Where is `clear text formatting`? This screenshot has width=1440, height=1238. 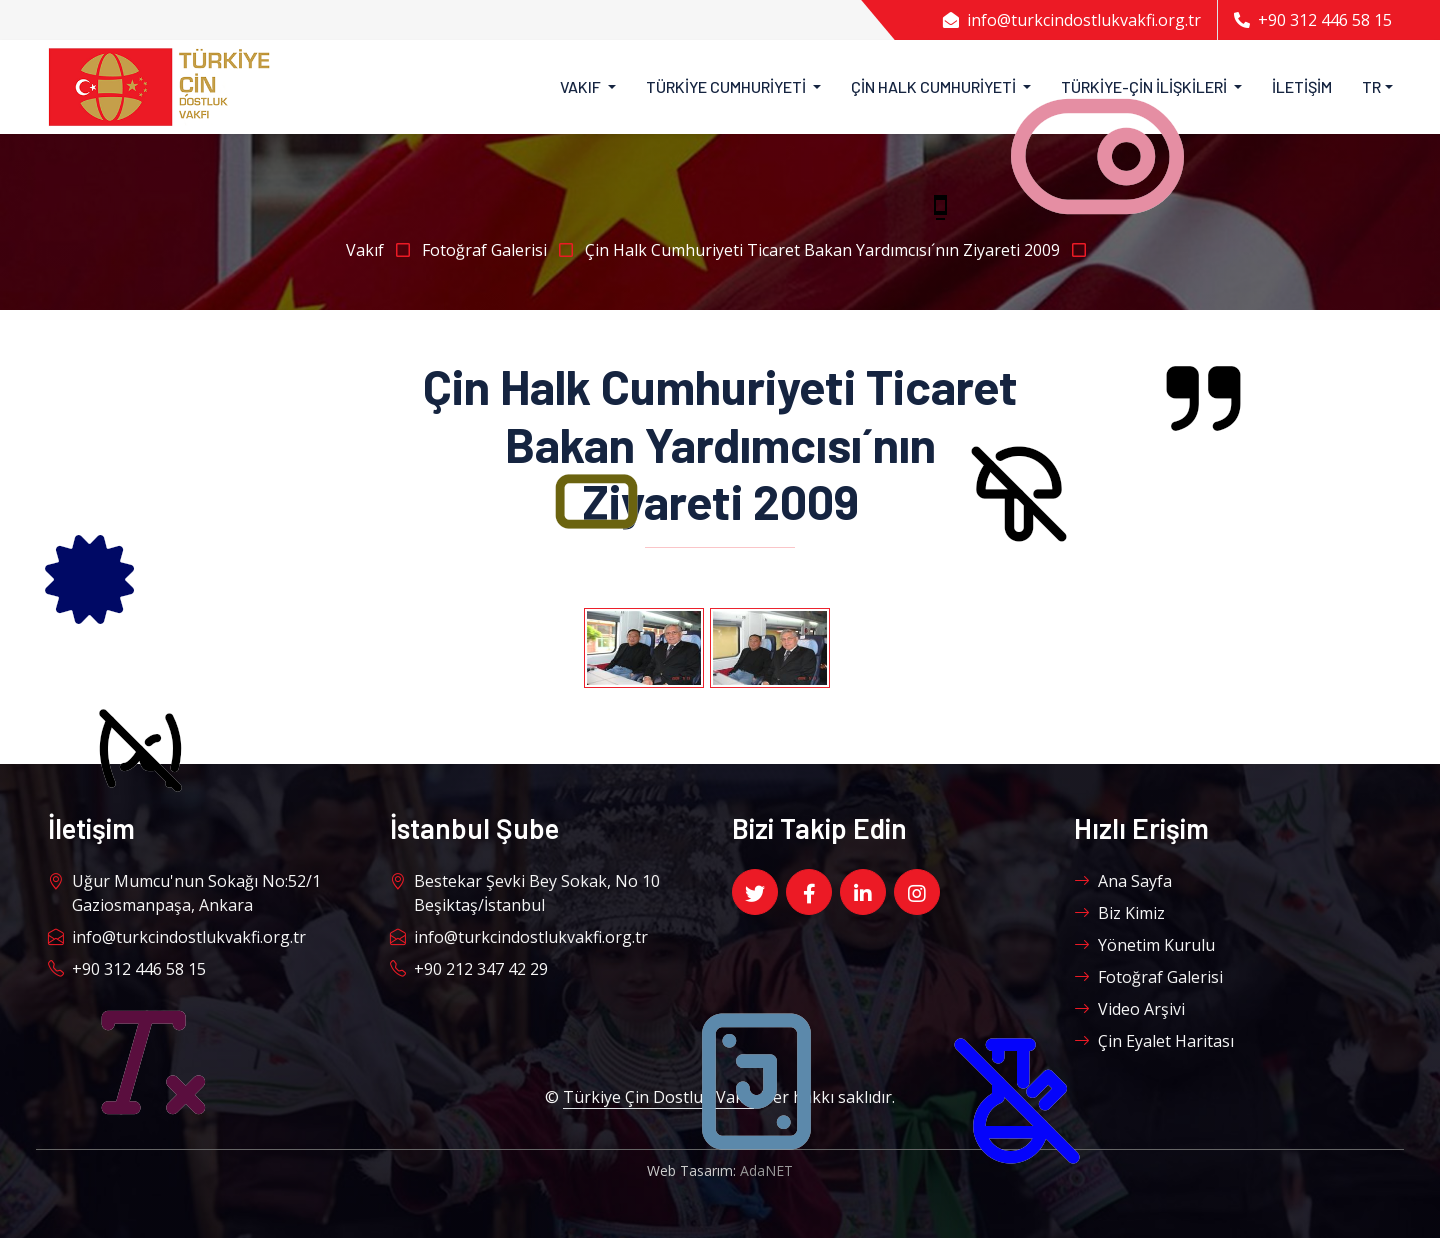
clear text formatting is located at coordinates (140, 1062).